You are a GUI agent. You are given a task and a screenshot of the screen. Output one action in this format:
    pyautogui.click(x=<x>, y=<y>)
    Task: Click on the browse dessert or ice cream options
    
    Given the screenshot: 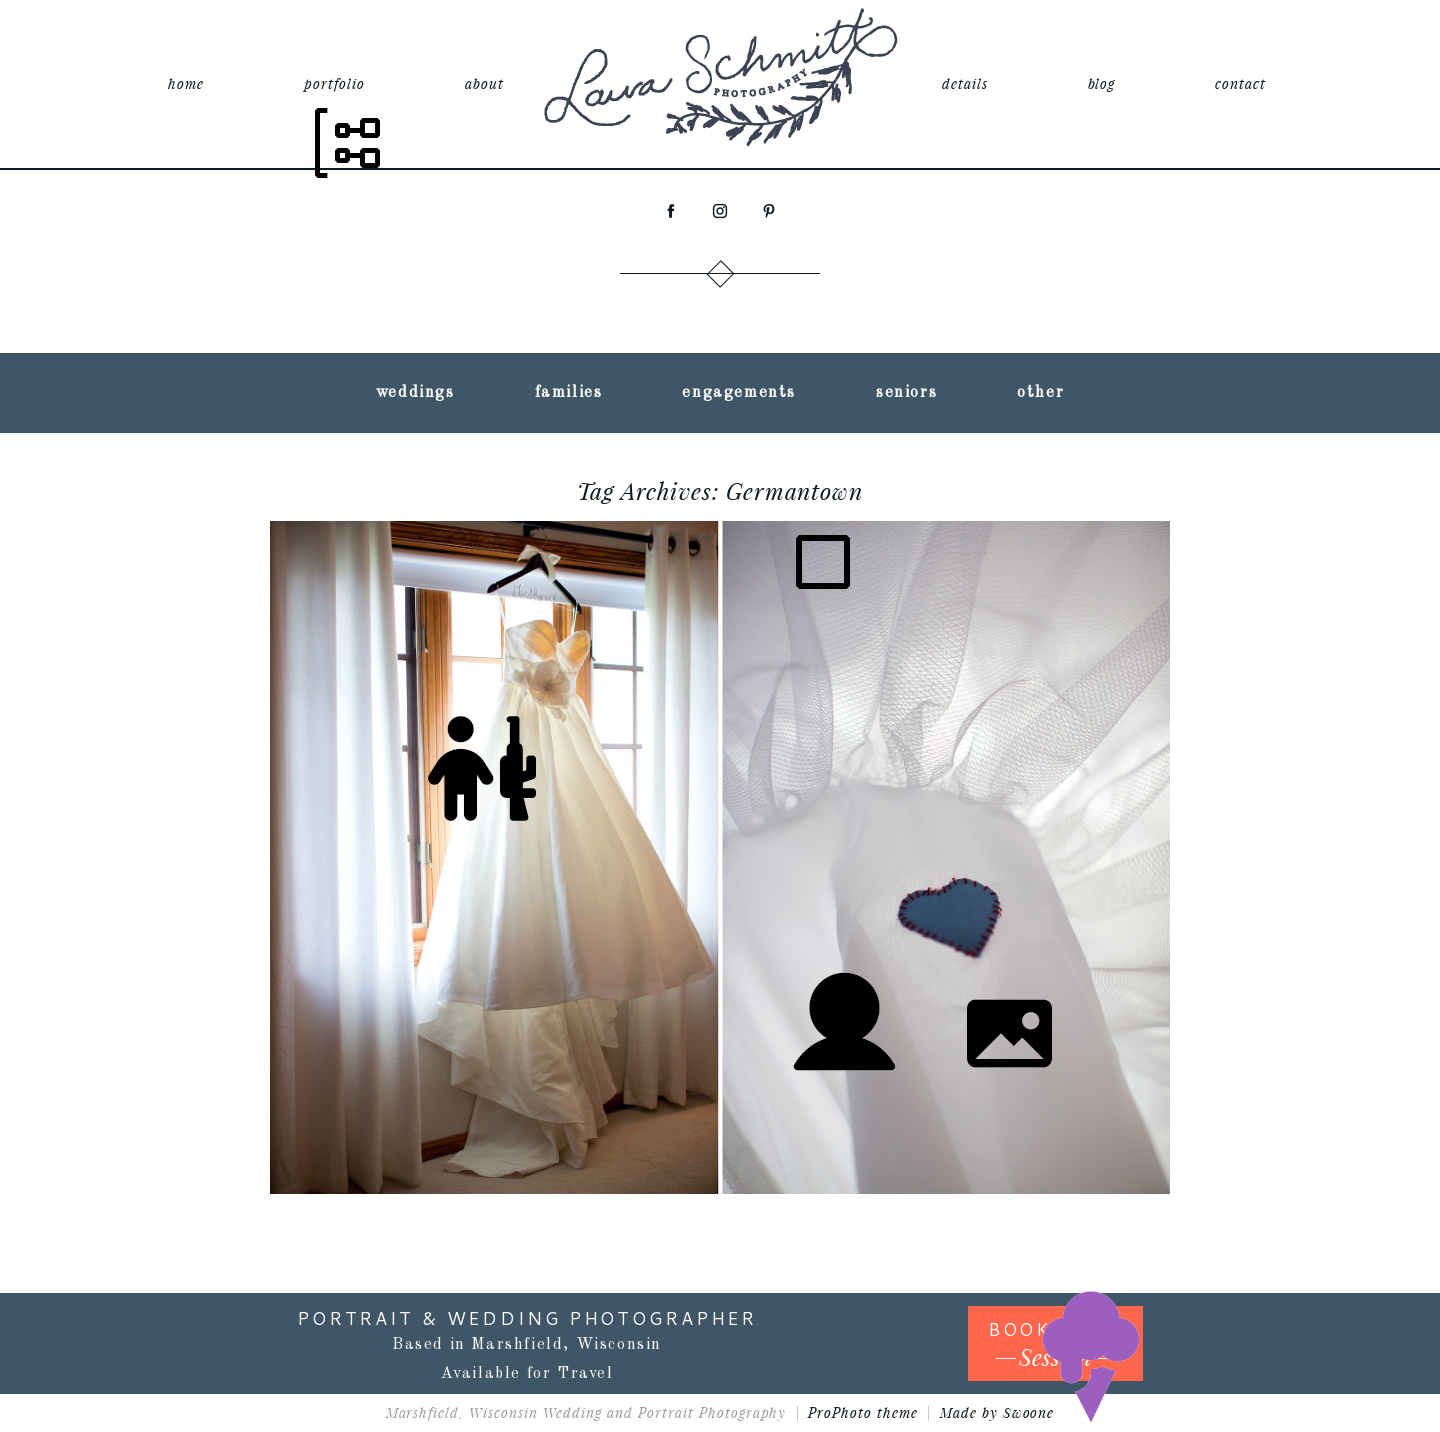 What is the action you would take?
    pyautogui.click(x=1091, y=1357)
    